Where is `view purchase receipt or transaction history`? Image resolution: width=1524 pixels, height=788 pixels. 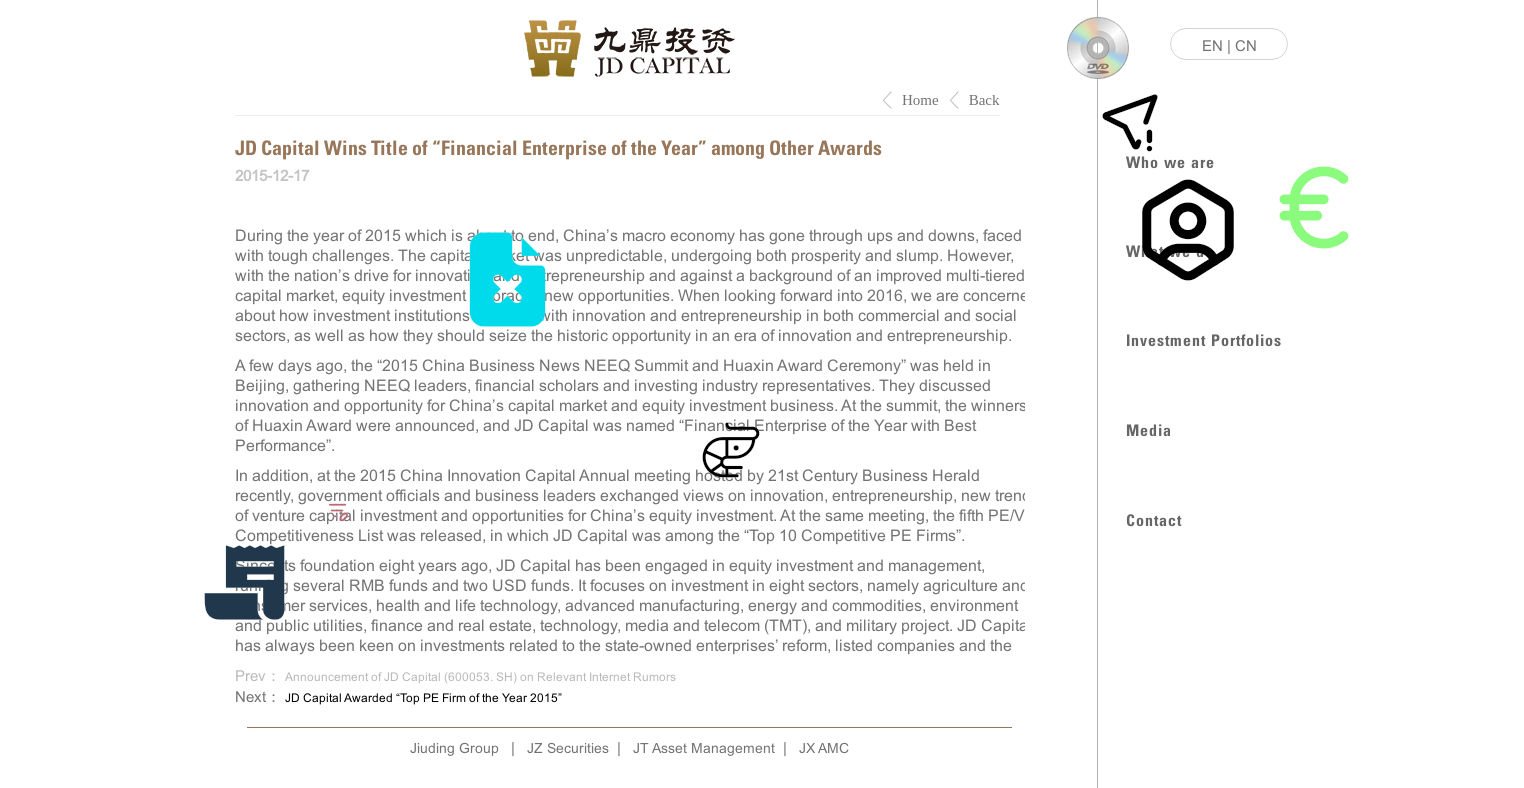 view purchase receipt or transaction history is located at coordinates (244, 582).